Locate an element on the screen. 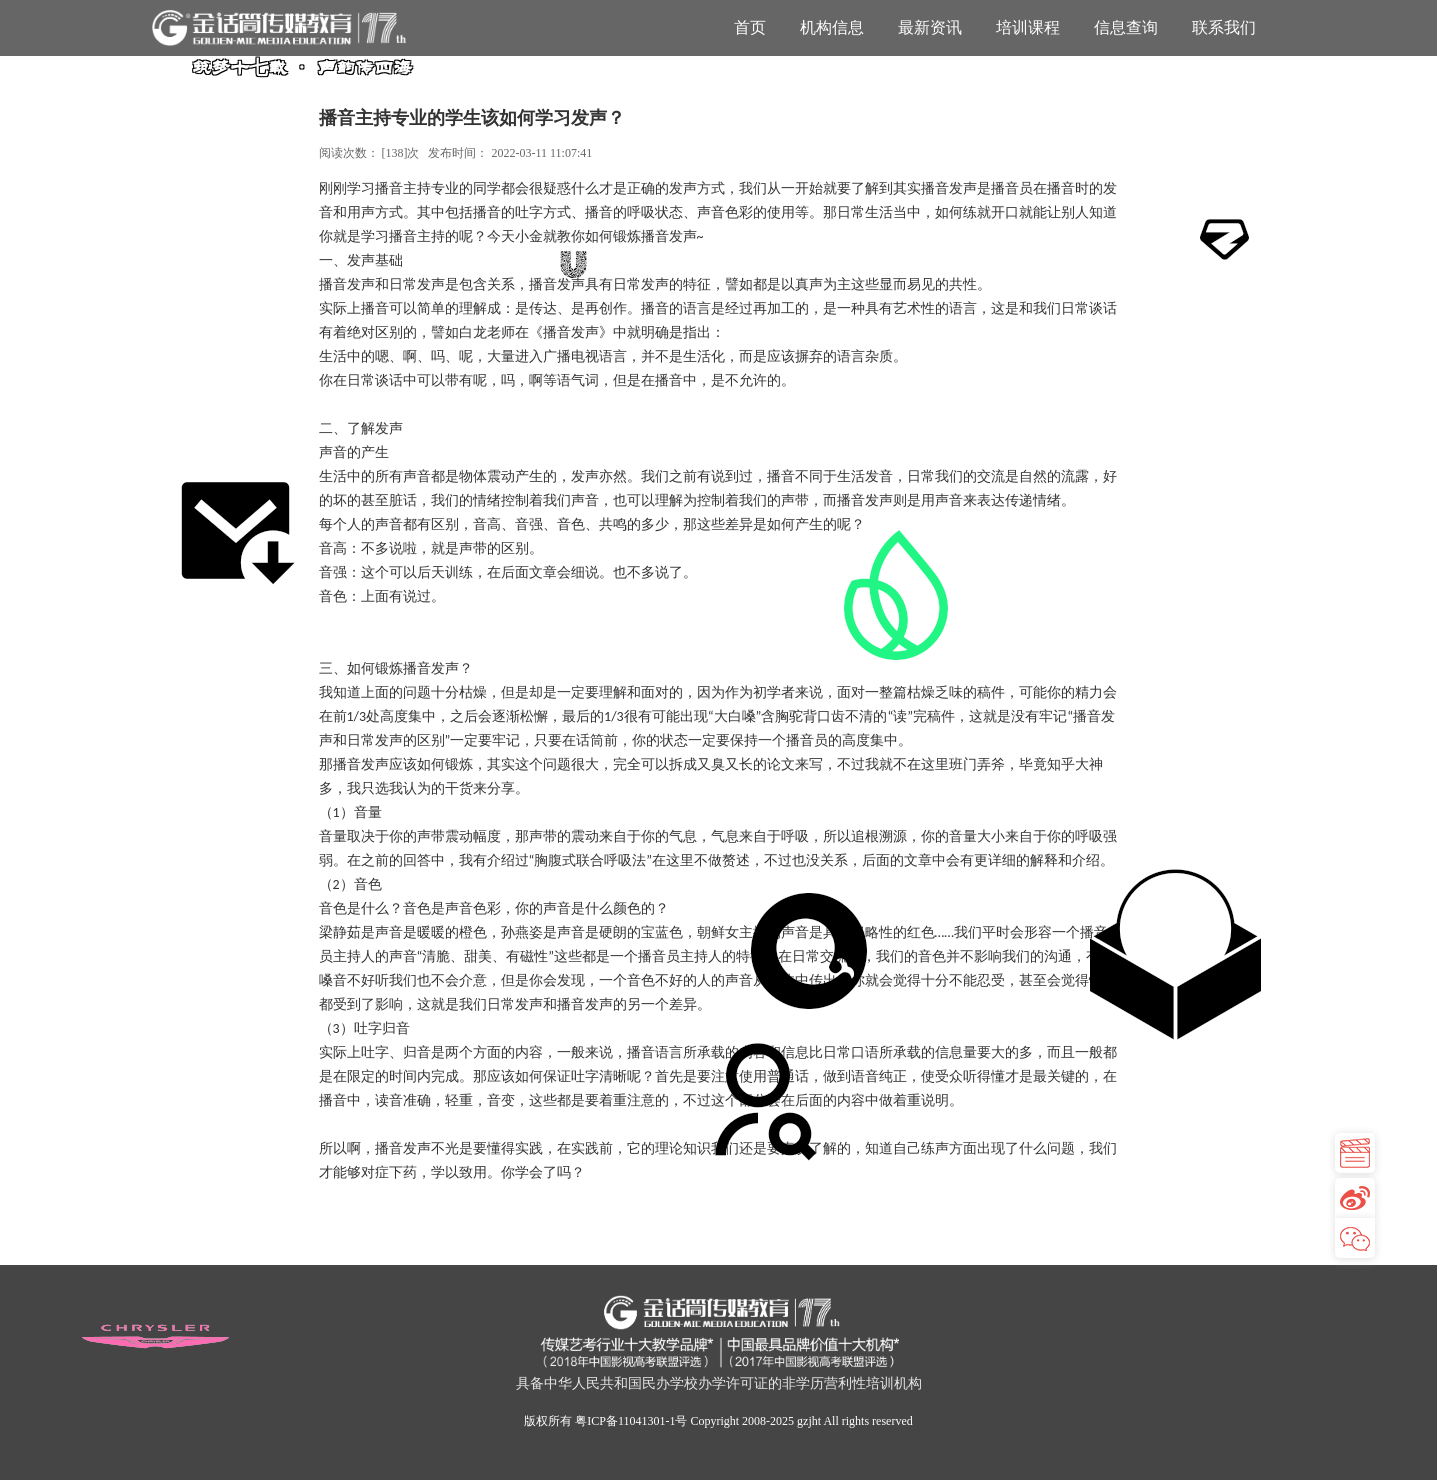  zod typescript validation library logo is located at coordinates (1224, 239).